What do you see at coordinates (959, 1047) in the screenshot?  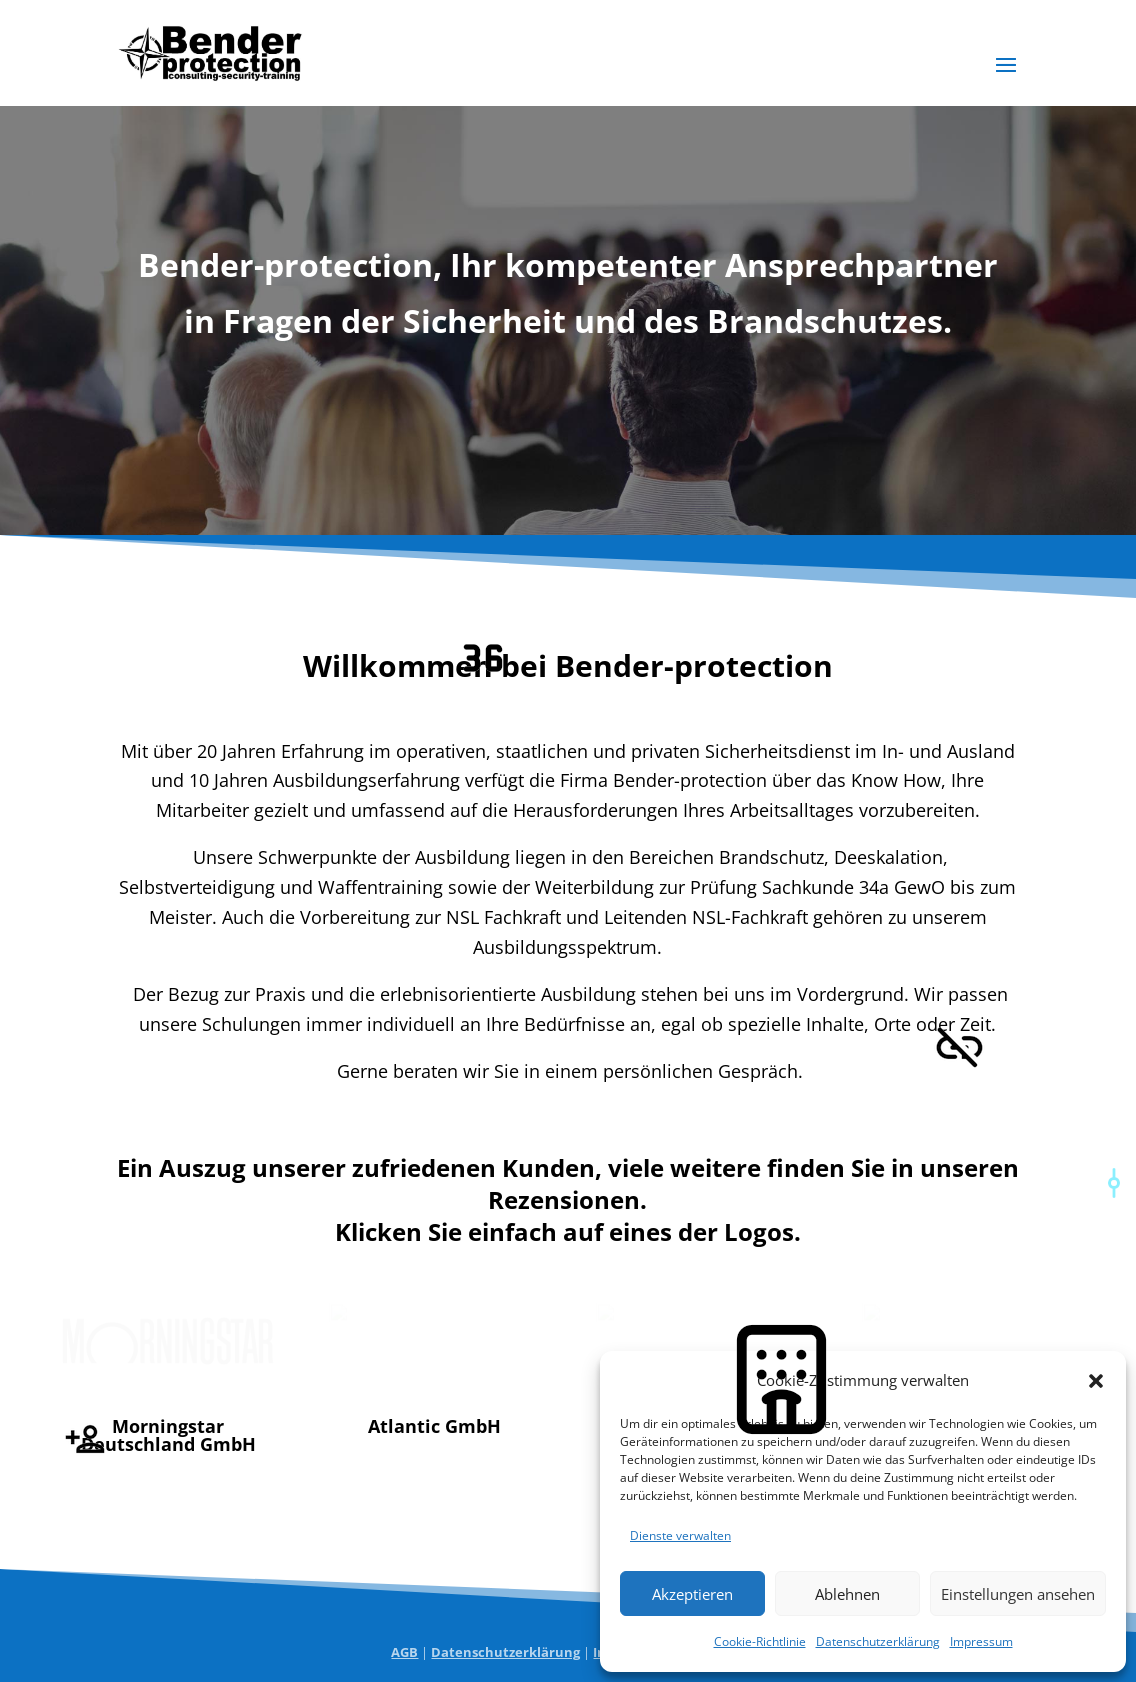 I see `unlink or disconnect a shared link` at bounding box center [959, 1047].